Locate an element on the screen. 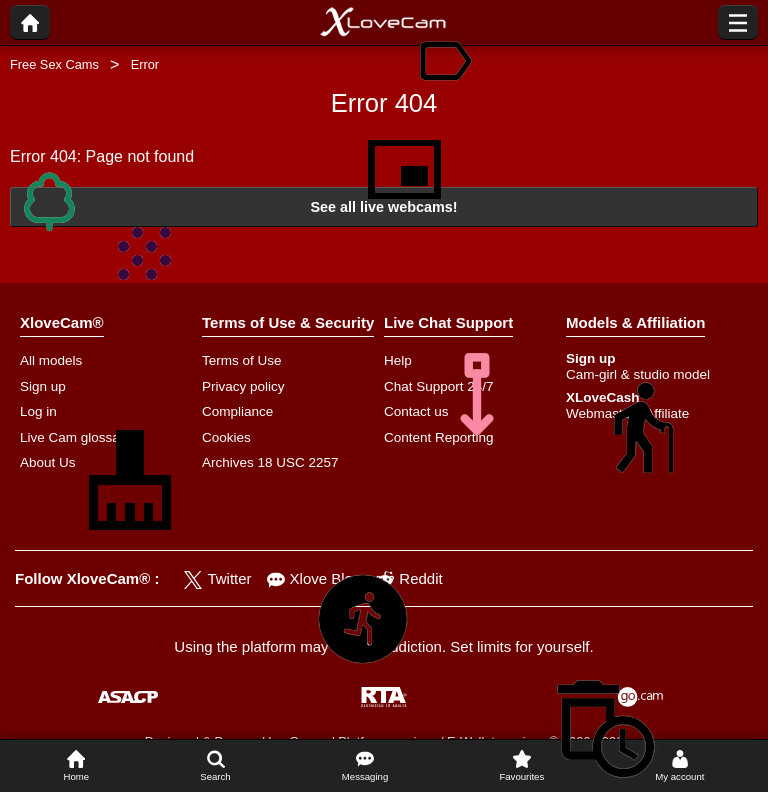  add a label or tag to an item is located at coordinates (445, 61).